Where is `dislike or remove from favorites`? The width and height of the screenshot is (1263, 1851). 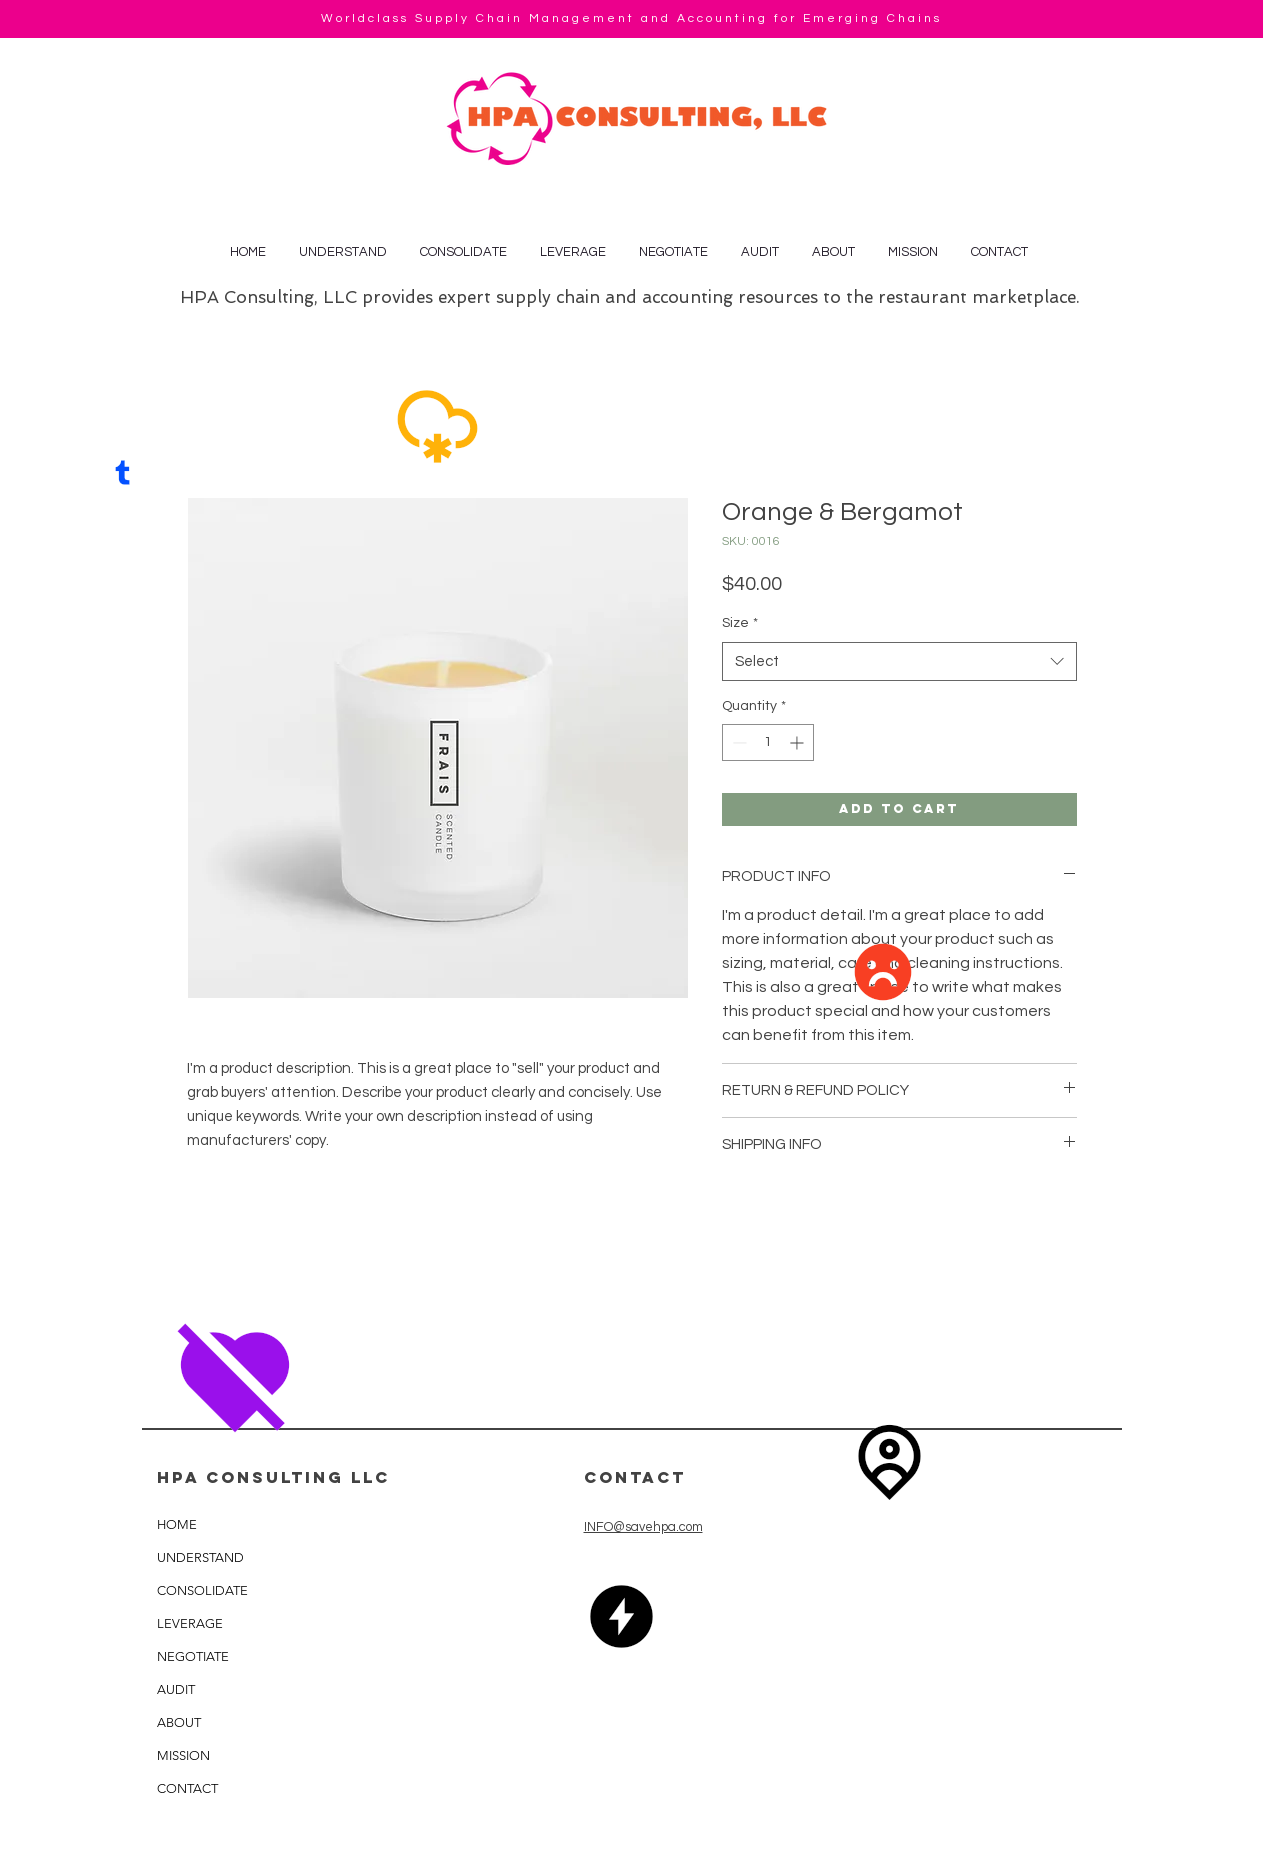 dislike or remove from favorites is located at coordinates (235, 1381).